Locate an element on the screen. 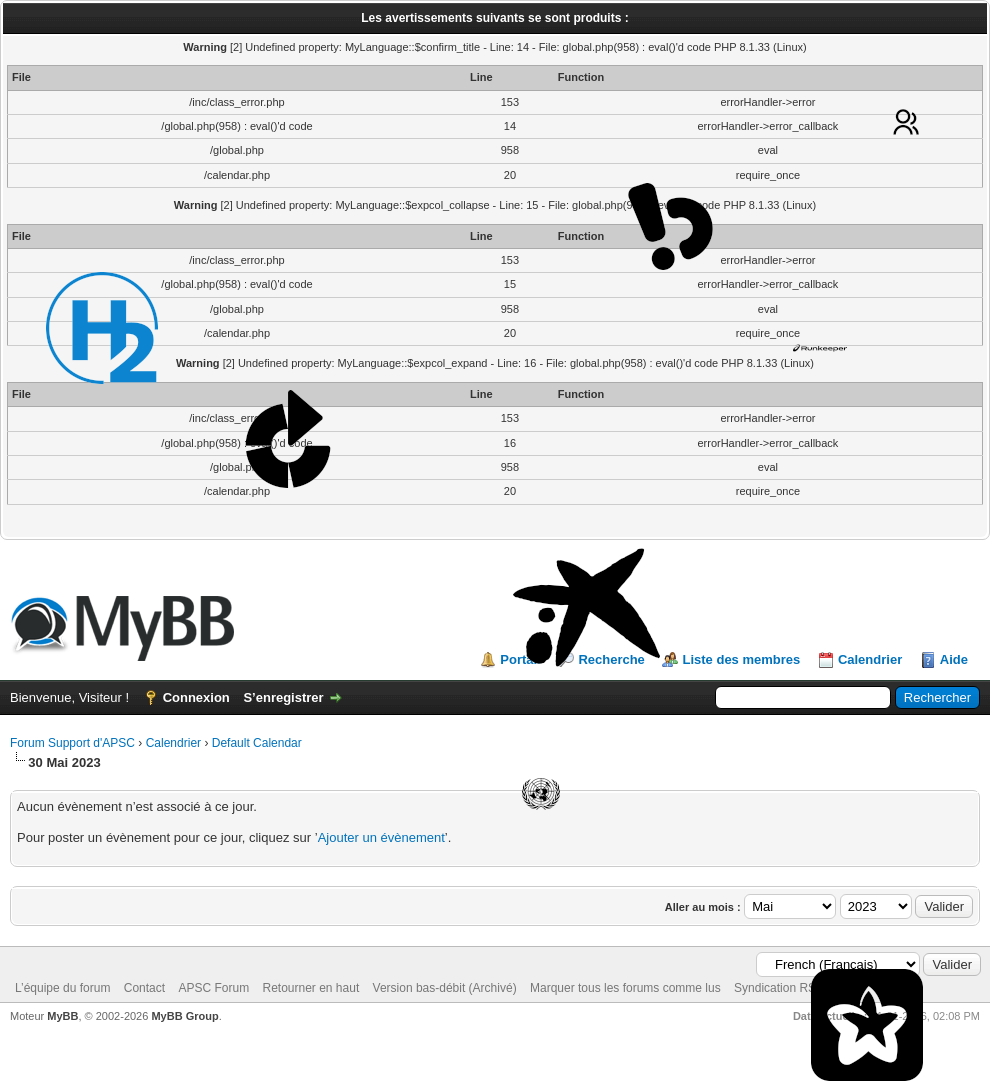 This screenshot has height=1084, width=990. open the CaixaBank mobile banking app is located at coordinates (586, 607).